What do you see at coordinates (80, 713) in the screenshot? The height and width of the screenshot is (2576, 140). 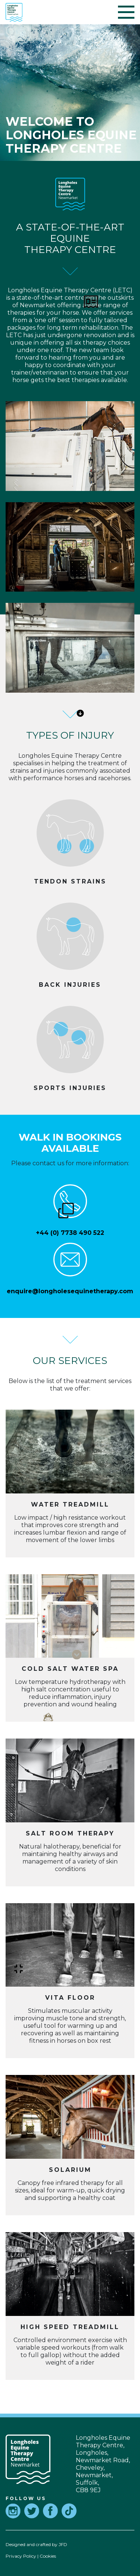 I see `download file or content` at bounding box center [80, 713].